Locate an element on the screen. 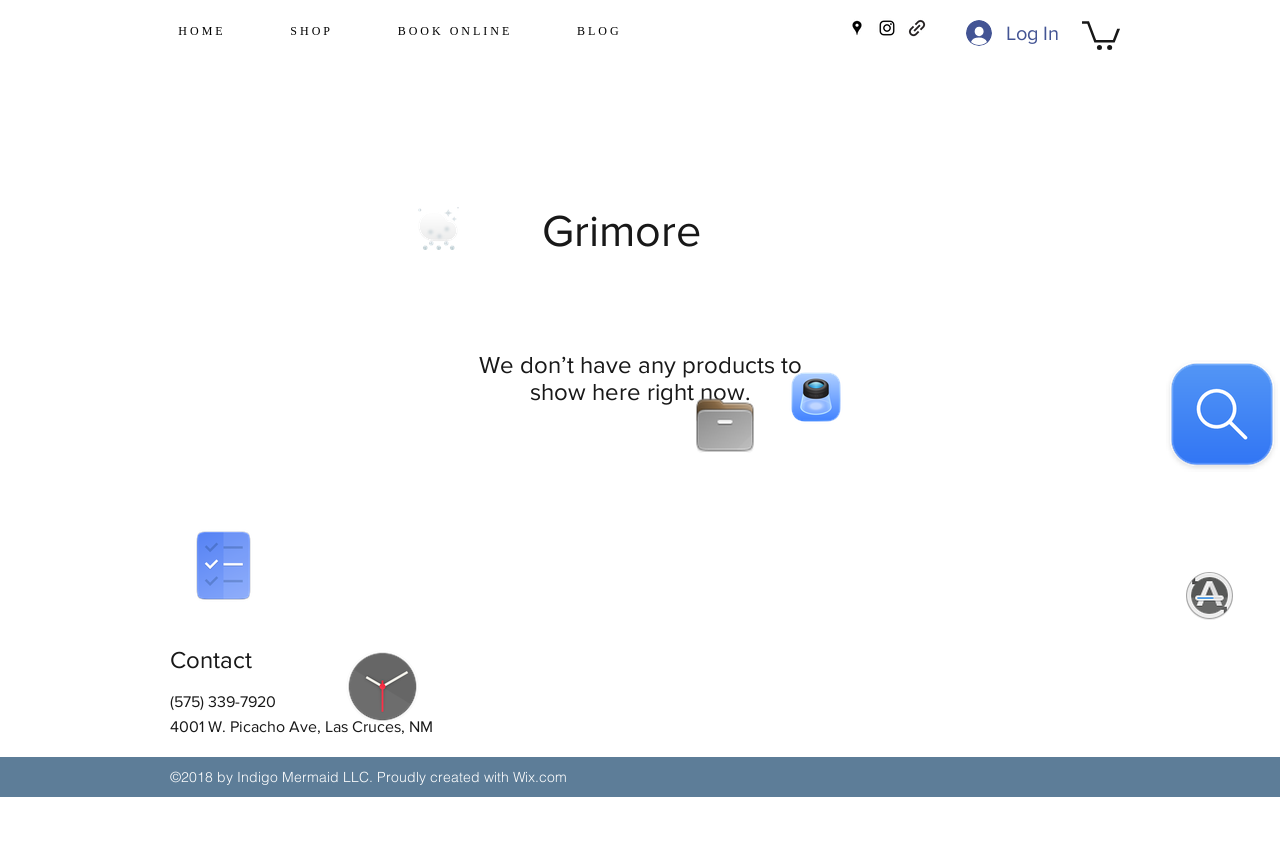 The height and width of the screenshot is (846, 1280). open file manager application is located at coordinates (725, 425).